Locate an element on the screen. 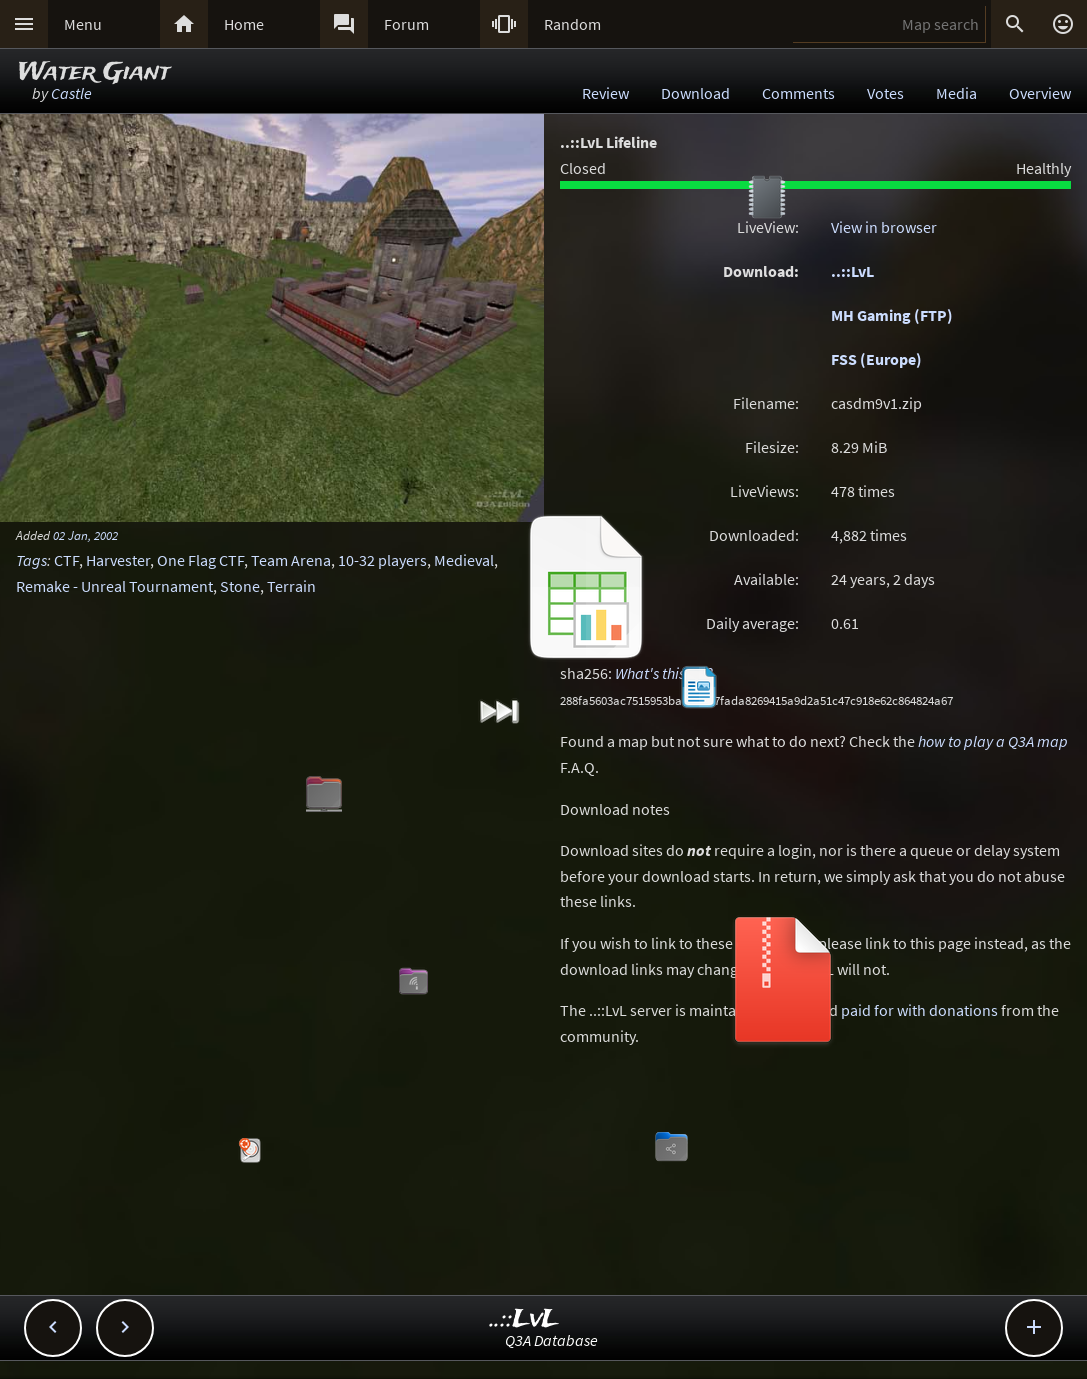 The height and width of the screenshot is (1379, 1087). launch the ubiquity installer for ubuntu linux is located at coordinates (250, 1150).